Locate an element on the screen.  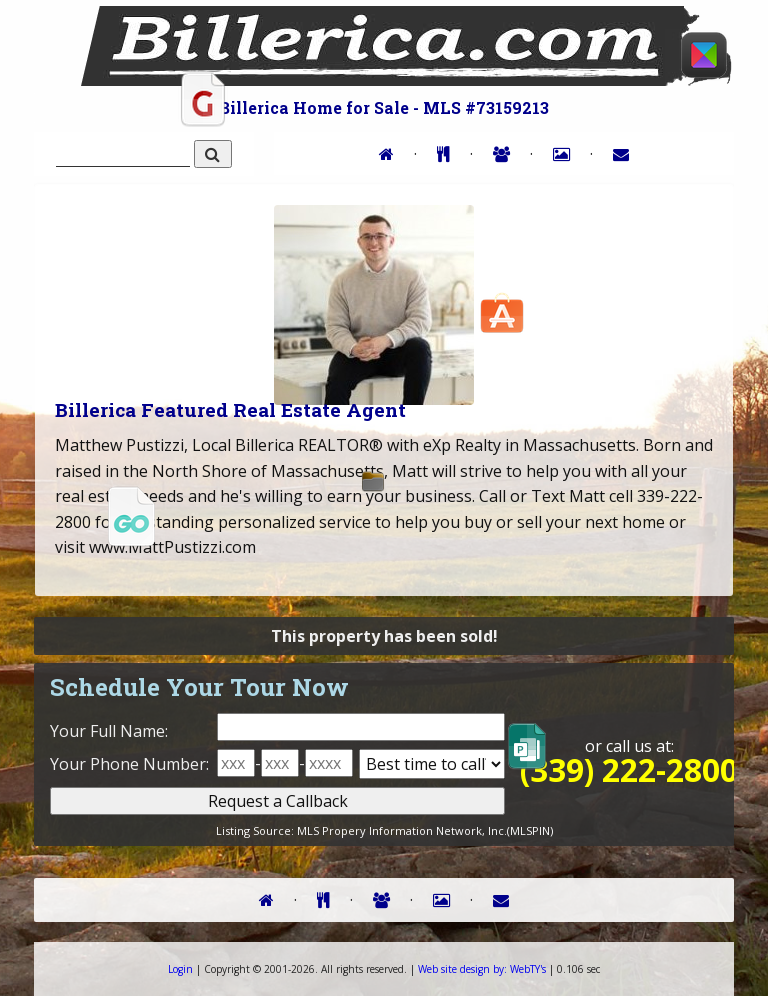
a g-code file for 3D printing or CNC machining is located at coordinates (203, 99).